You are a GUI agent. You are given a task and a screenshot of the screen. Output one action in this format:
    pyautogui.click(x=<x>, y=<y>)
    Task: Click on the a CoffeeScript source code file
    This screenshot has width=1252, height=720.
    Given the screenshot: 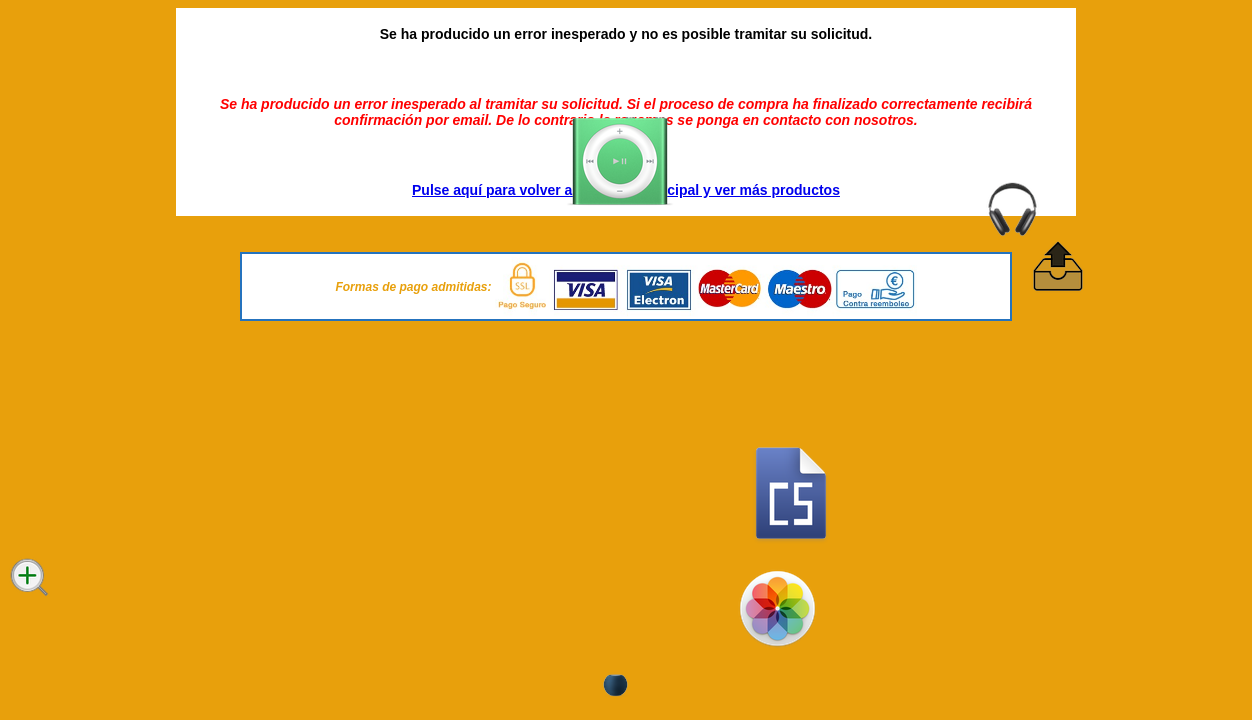 What is the action you would take?
    pyautogui.click(x=791, y=495)
    